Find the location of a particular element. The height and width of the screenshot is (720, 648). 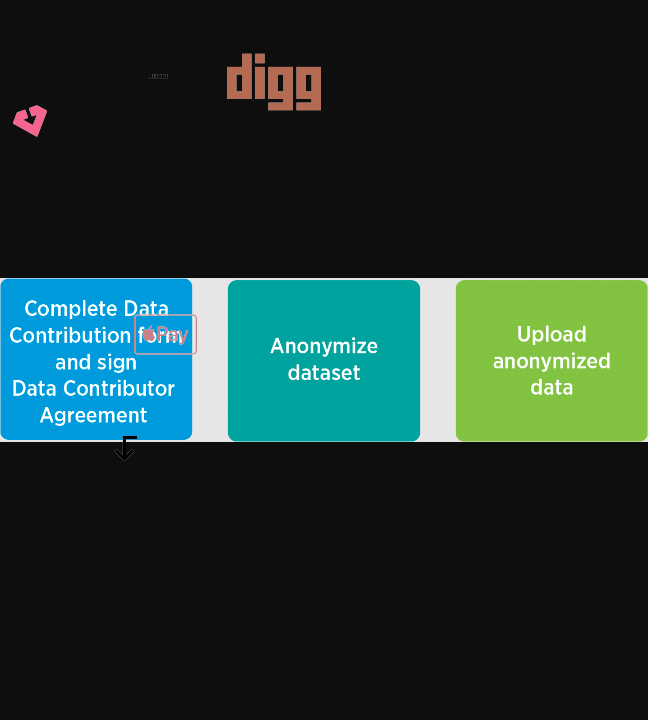

navigate back and down in a menu hierarchy is located at coordinates (126, 447).